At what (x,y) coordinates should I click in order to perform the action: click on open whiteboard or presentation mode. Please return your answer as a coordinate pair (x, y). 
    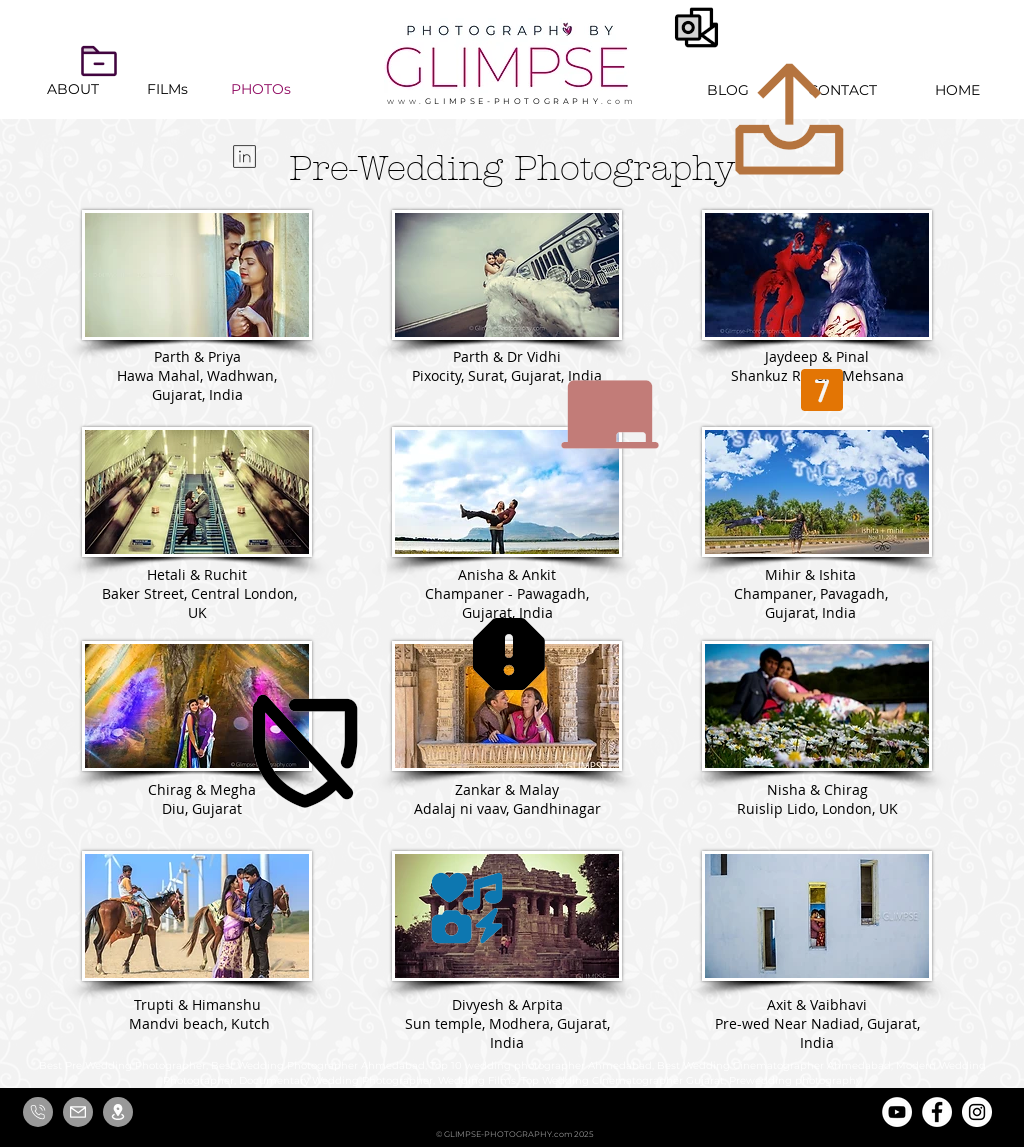
    Looking at the image, I should click on (610, 416).